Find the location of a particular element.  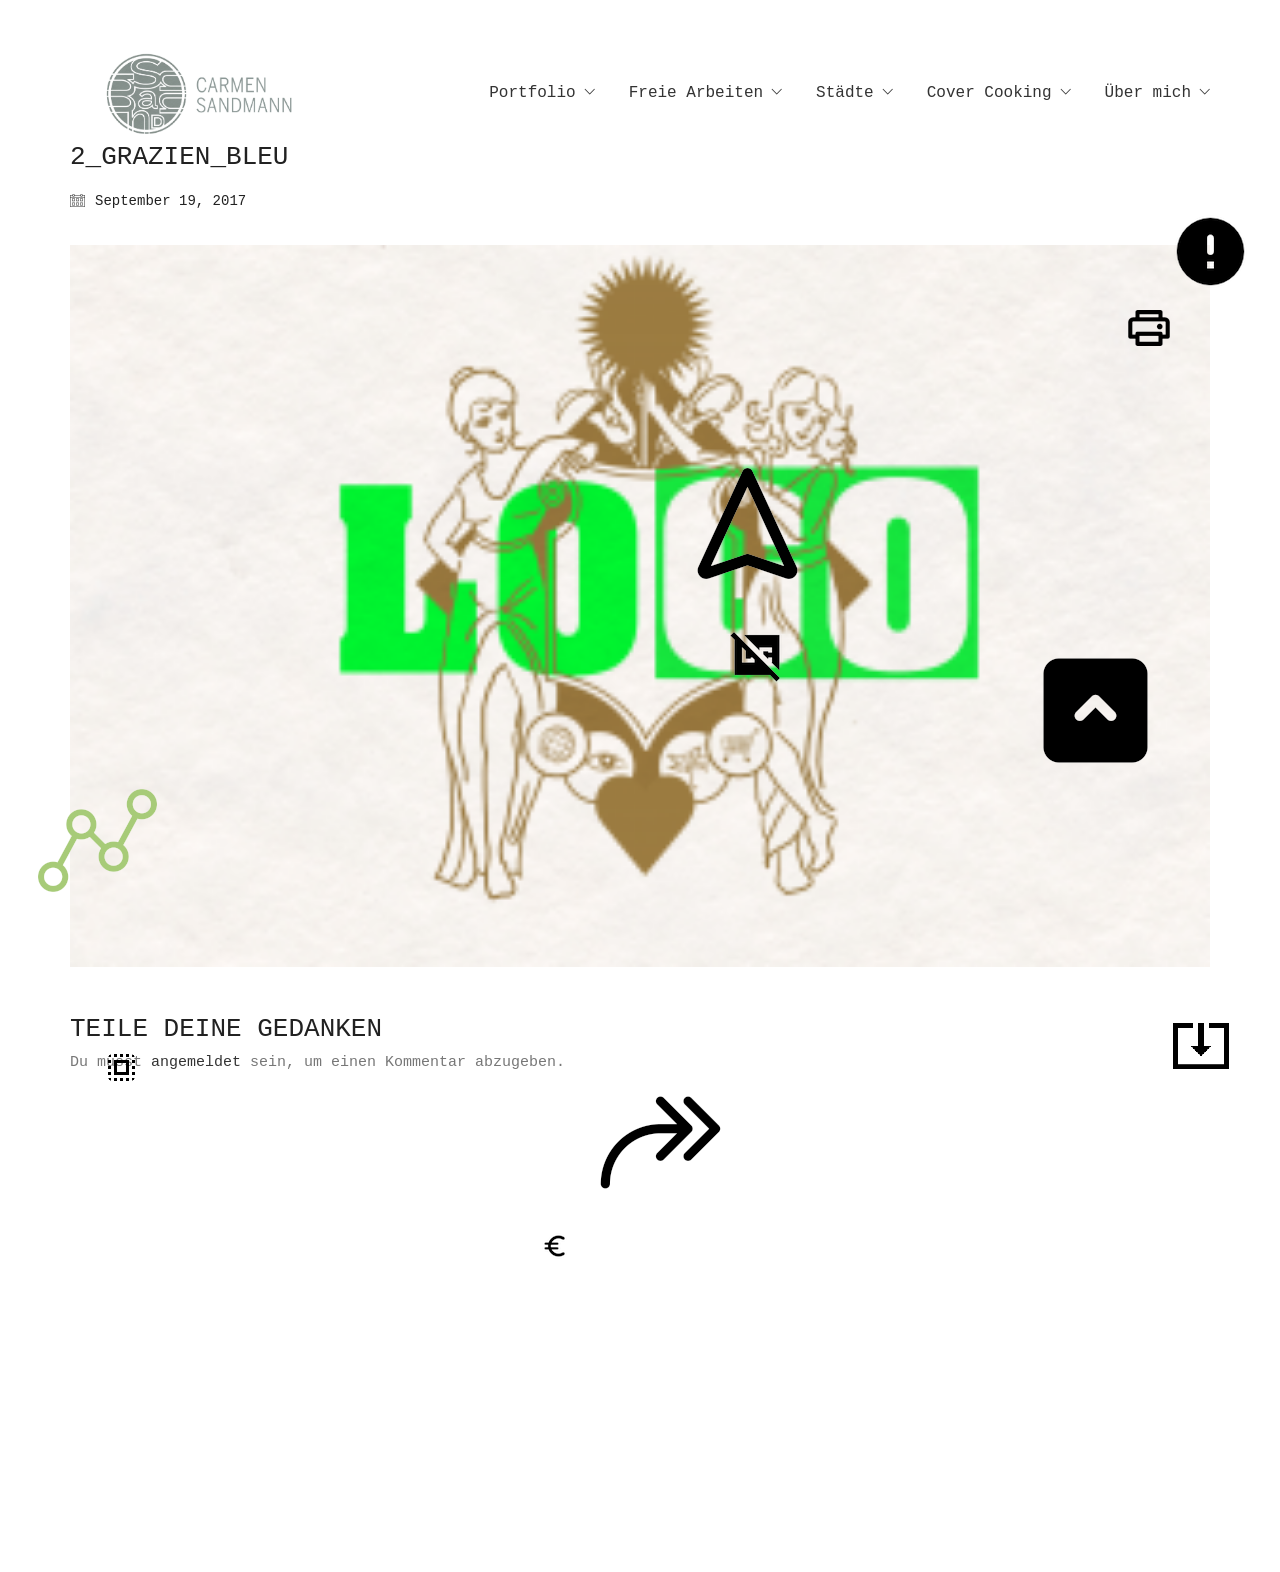

view pricing in euros is located at coordinates (555, 1246).